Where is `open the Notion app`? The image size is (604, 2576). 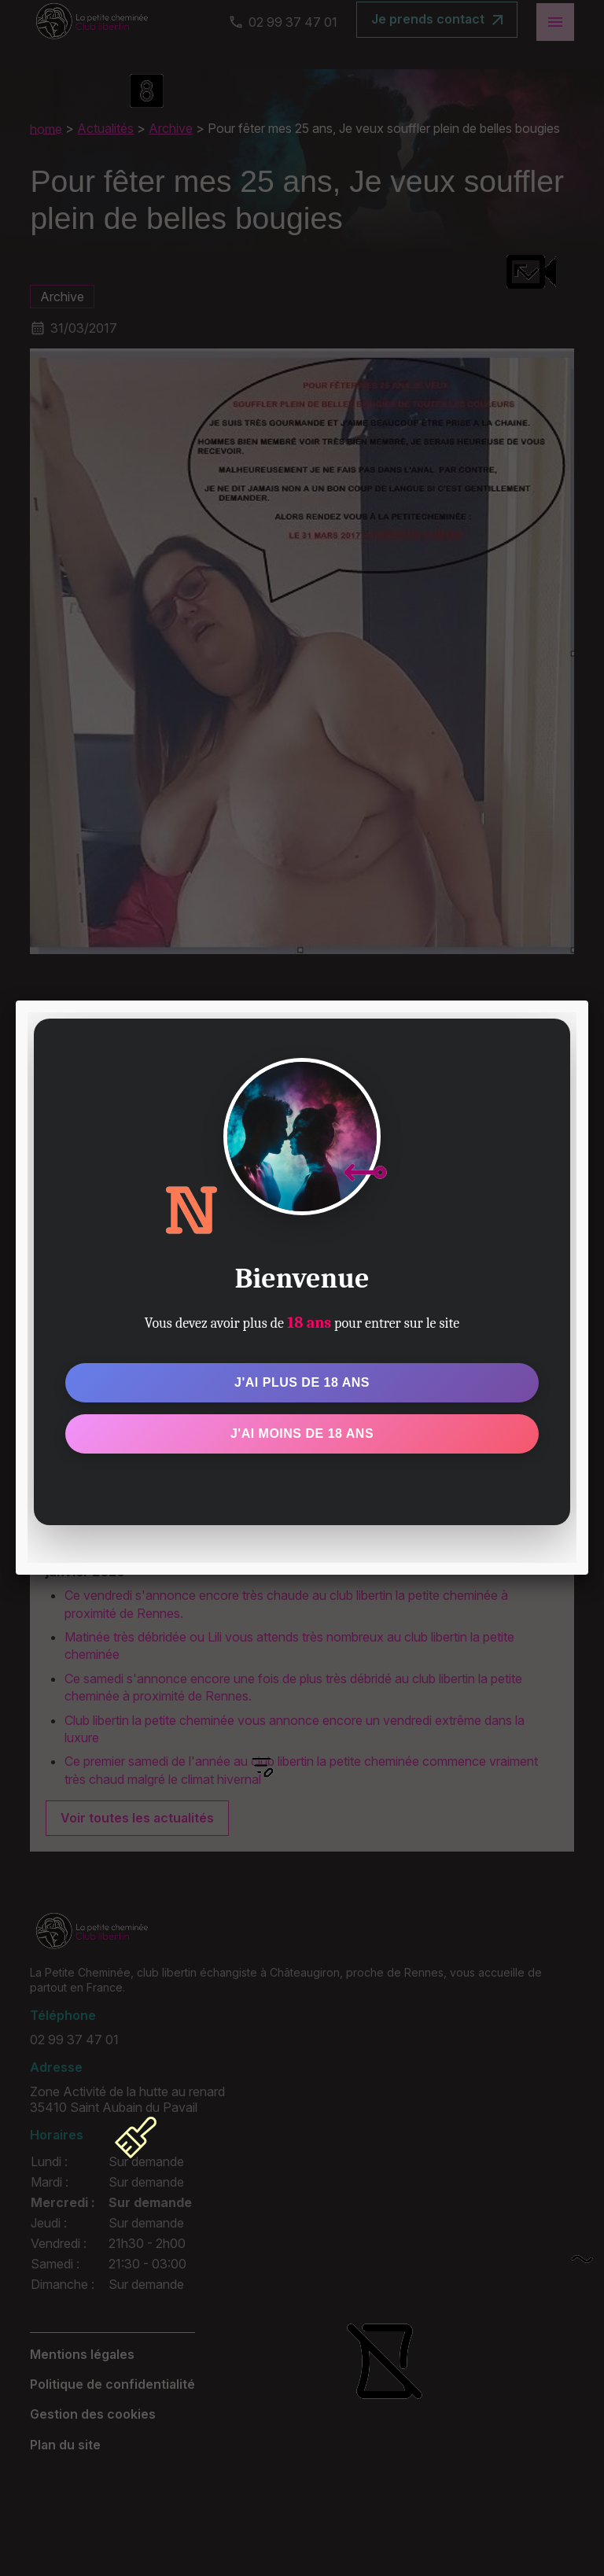 open the Notion app is located at coordinates (191, 1210).